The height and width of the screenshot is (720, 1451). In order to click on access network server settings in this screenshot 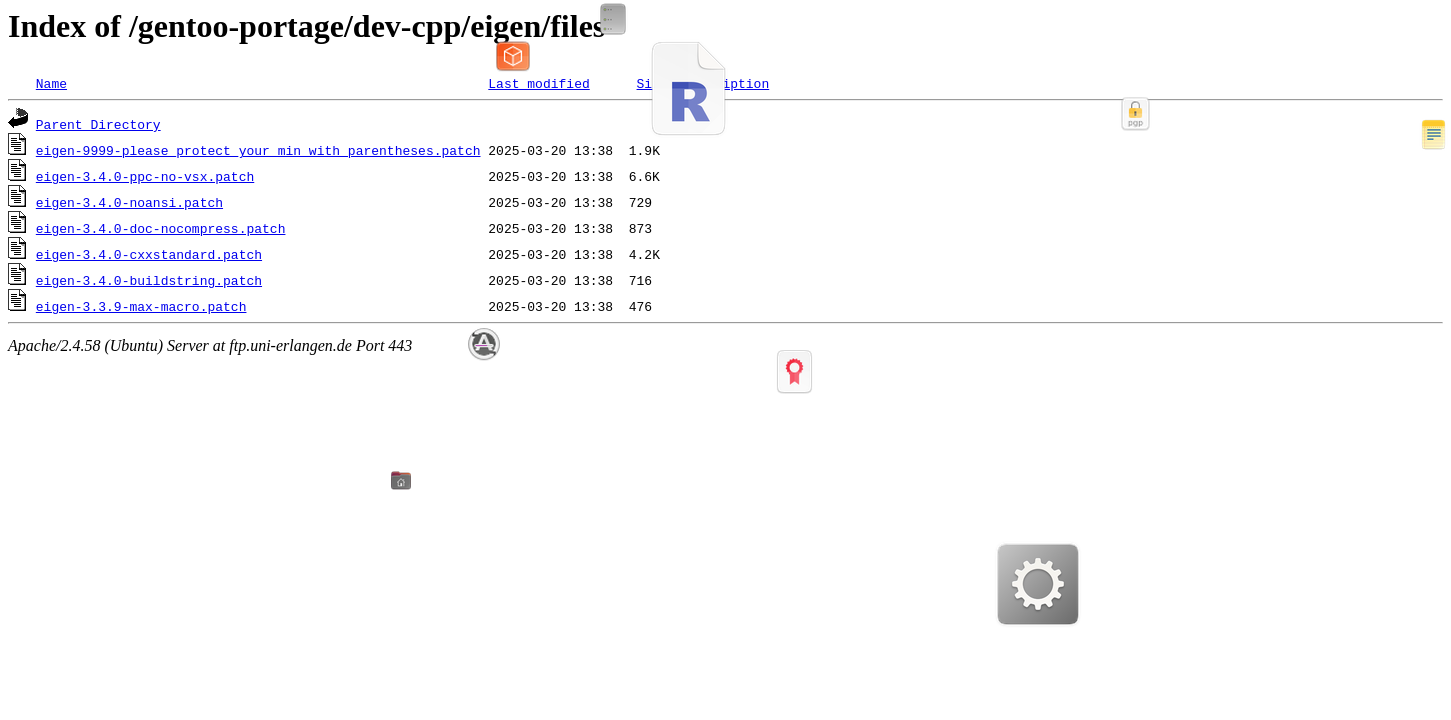, I will do `click(613, 19)`.